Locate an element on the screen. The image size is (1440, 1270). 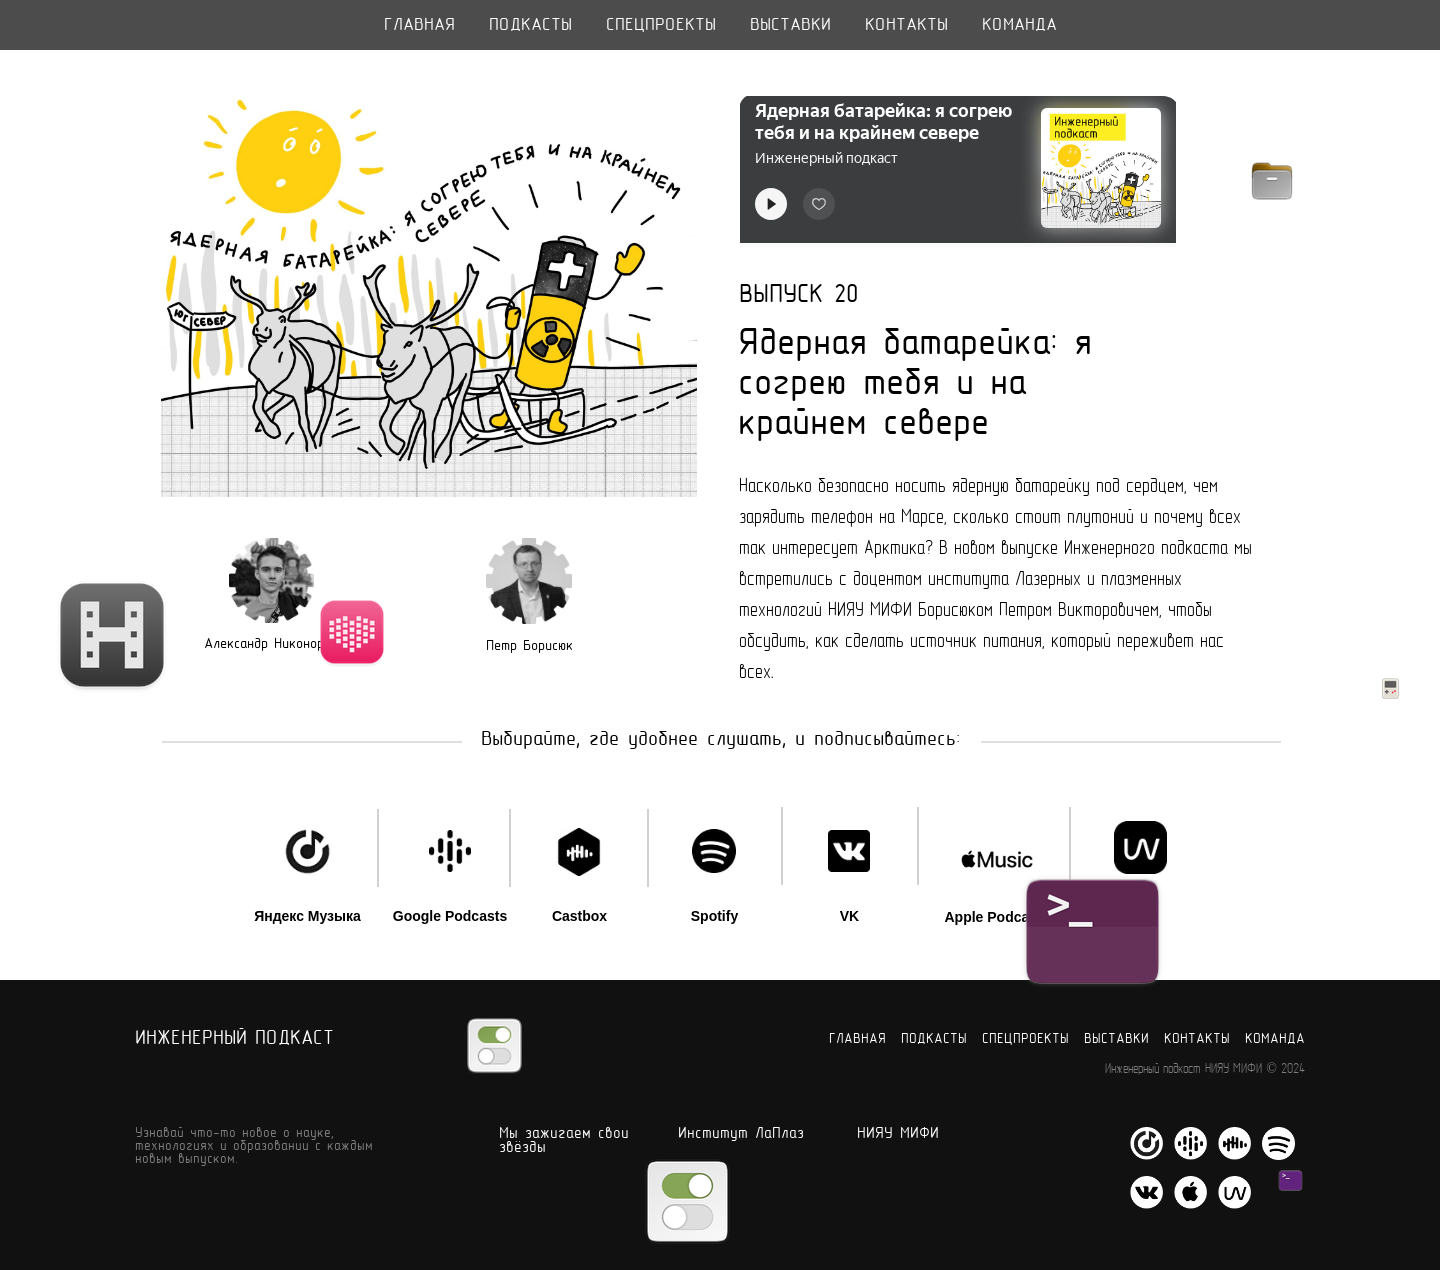
open the file manager is located at coordinates (1272, 181).